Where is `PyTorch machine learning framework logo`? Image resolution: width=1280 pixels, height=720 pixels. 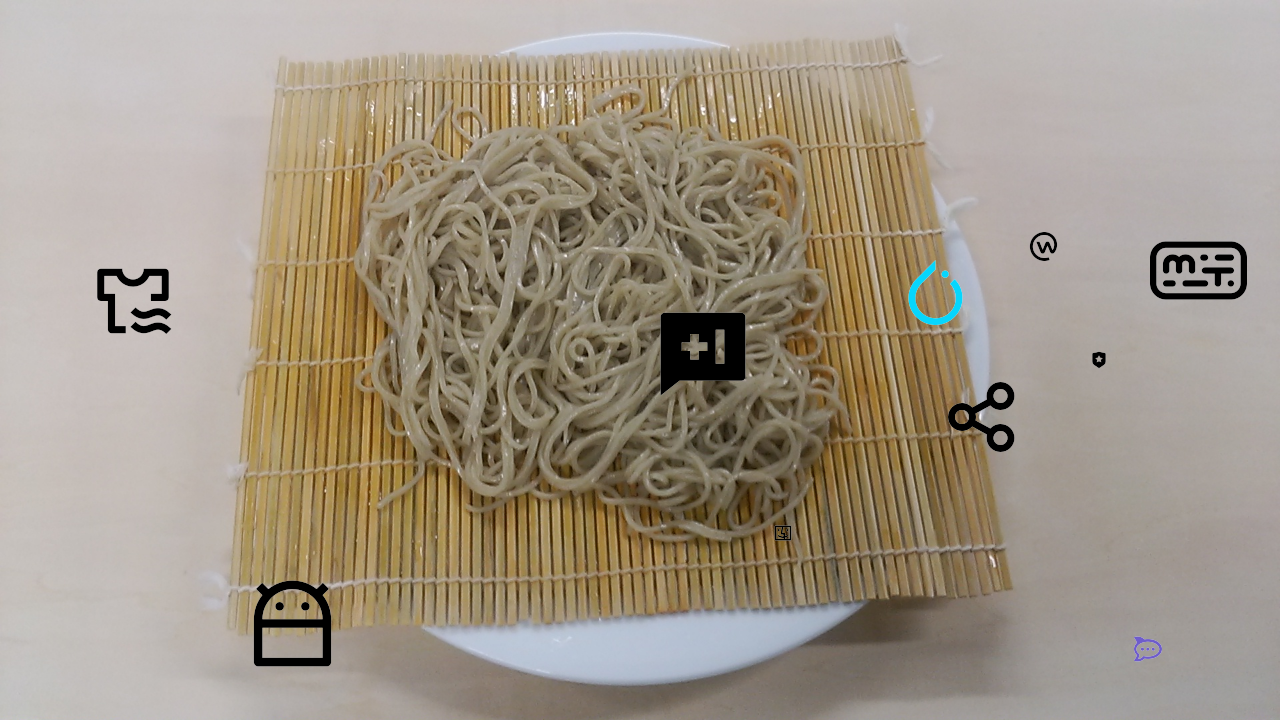
PyTorch machine learning framework logo is located at coordinates (935, 292).